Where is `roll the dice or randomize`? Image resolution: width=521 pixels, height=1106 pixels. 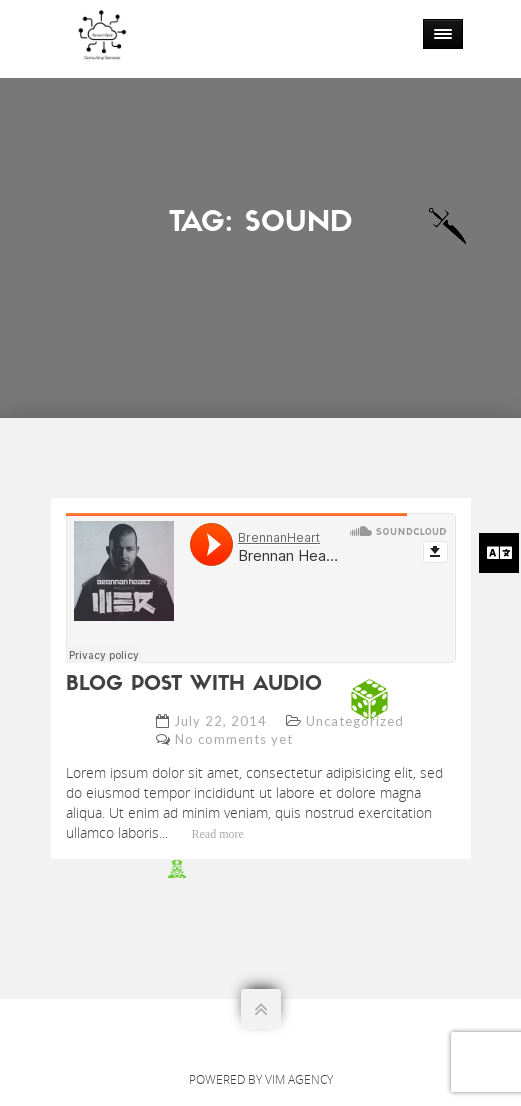
roll the dice or randomize is located at coordinates (369, 699).